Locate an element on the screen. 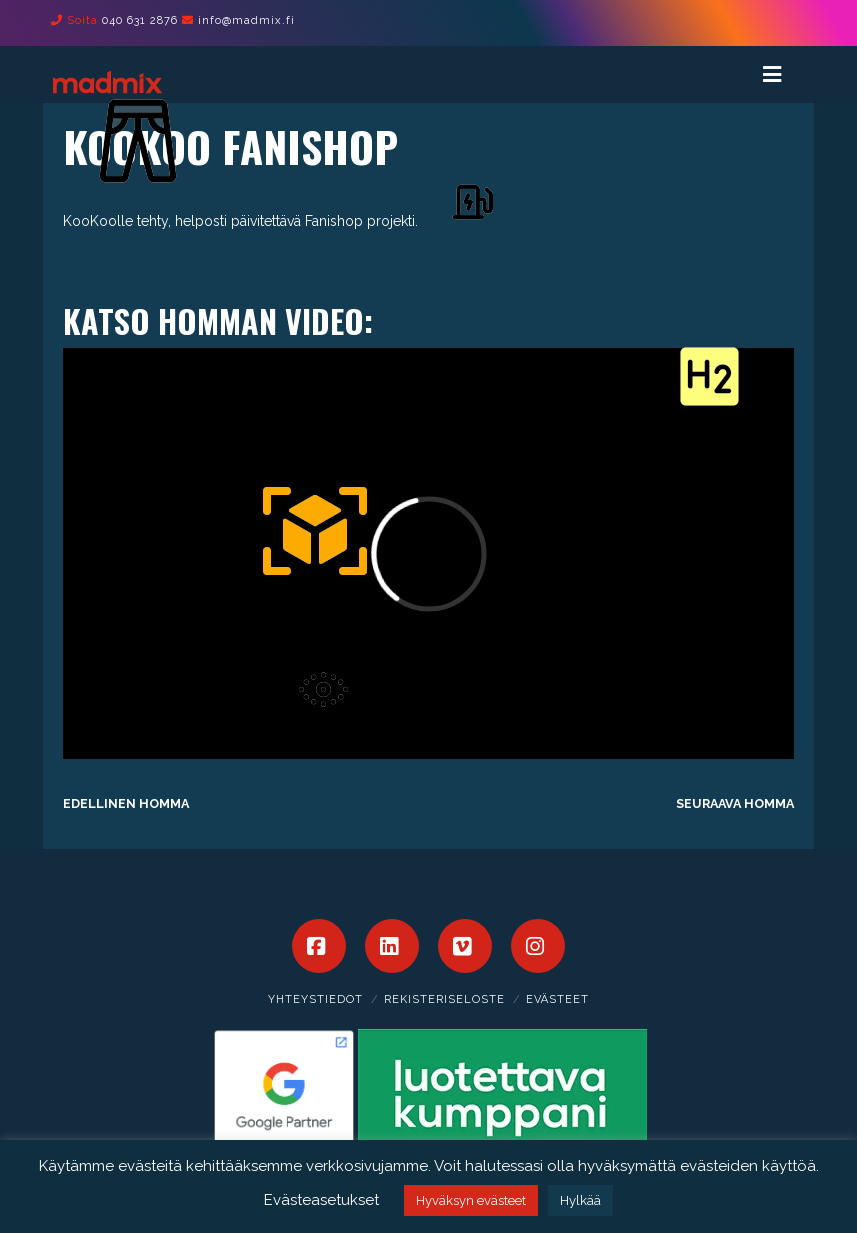 This screenshot has height=1233, width=857. format text as heading level 2 is located at coordinates (709, 376).